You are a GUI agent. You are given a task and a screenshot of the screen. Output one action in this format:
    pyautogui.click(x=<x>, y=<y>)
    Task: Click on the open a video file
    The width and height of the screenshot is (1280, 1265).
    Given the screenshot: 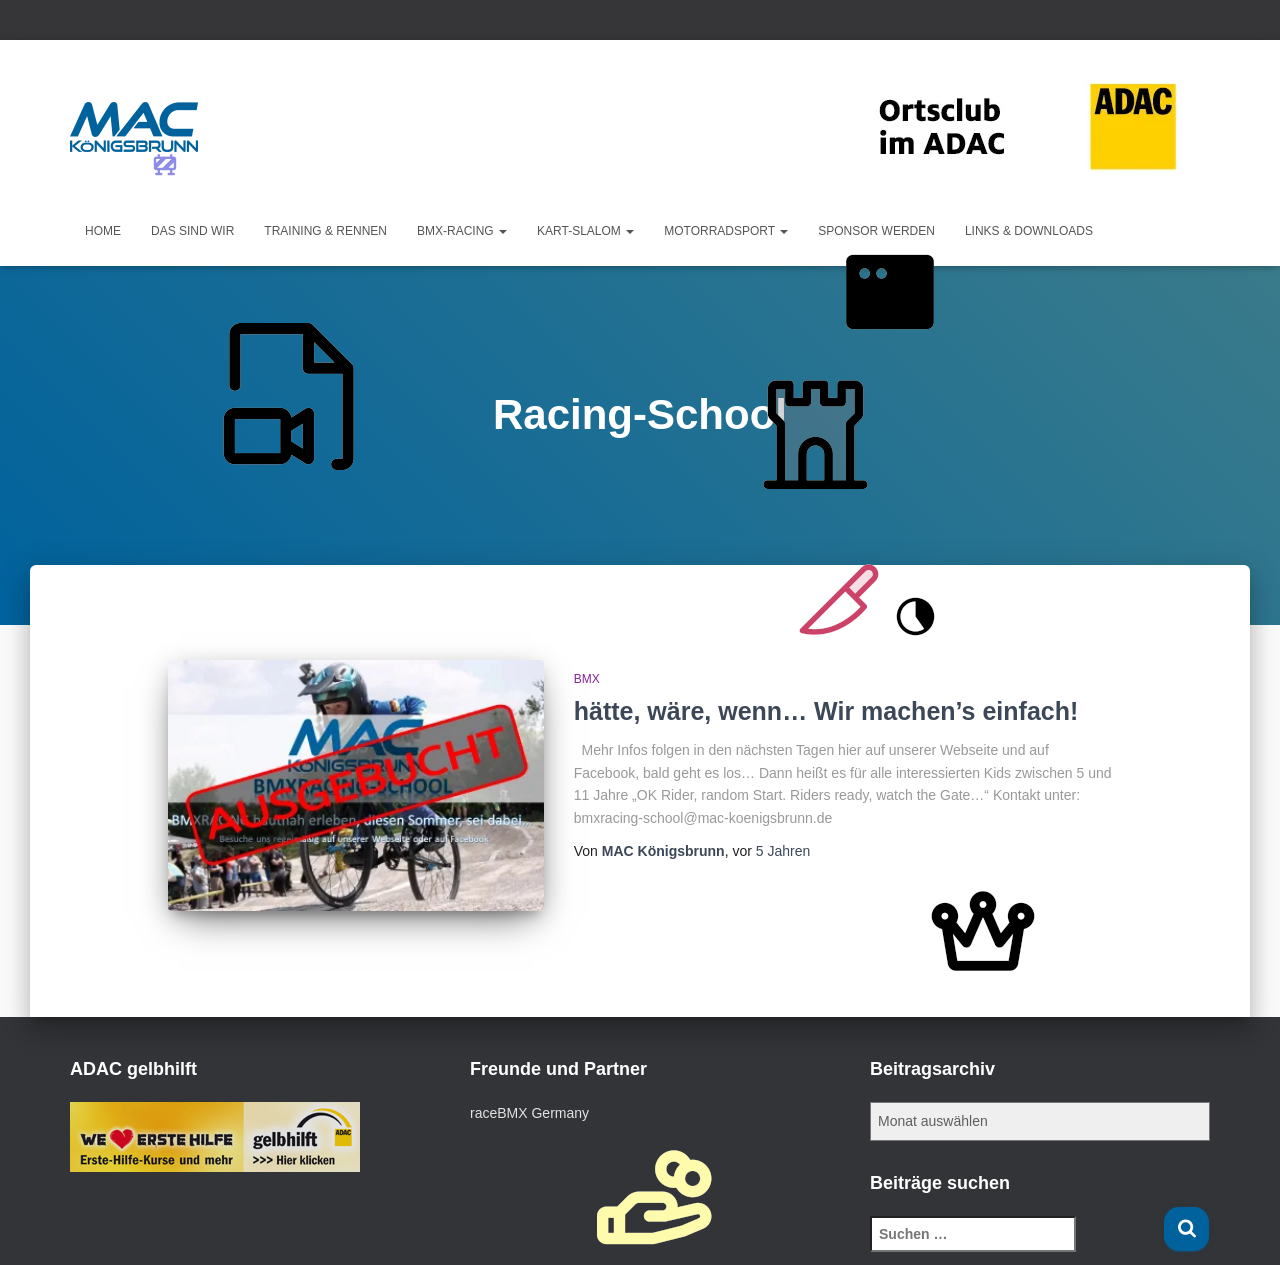 What is the action you would take?
    pyautogui.click(x=291, y=396)
    